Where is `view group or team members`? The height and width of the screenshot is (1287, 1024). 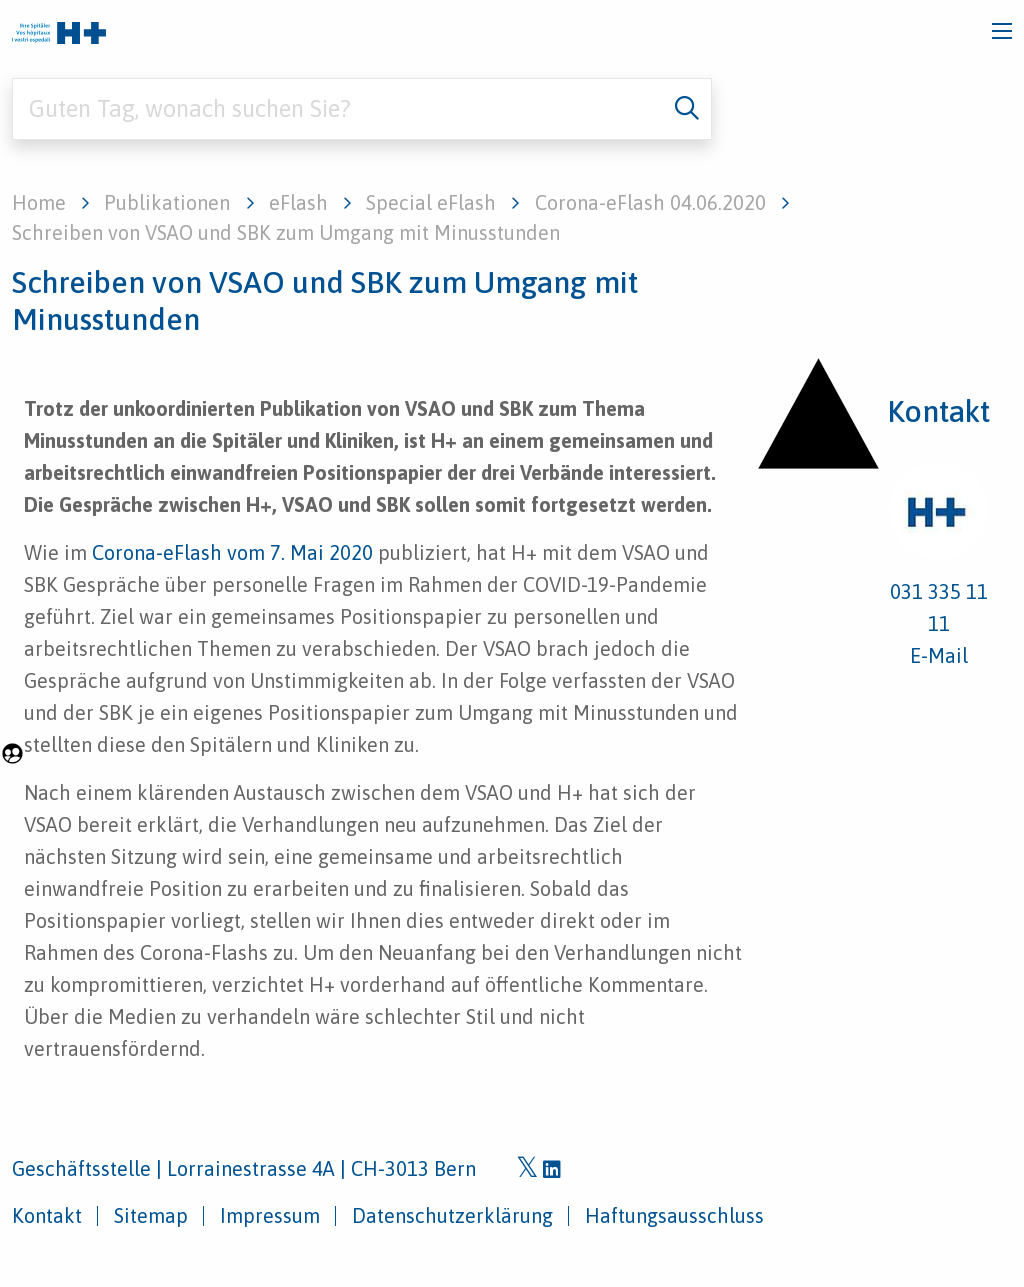 view group or team members is located at coordinates (12, 753).